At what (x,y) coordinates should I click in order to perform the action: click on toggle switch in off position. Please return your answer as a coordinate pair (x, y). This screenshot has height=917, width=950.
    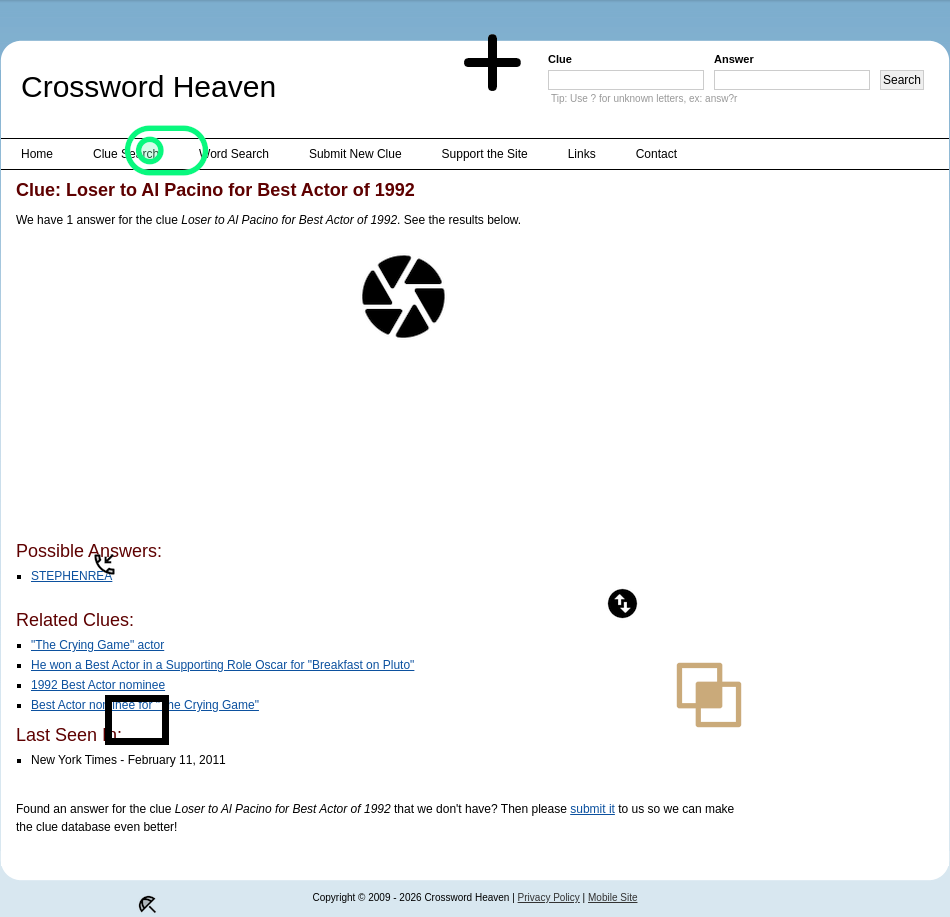
    Looking at the image, I should click on (166, 150).